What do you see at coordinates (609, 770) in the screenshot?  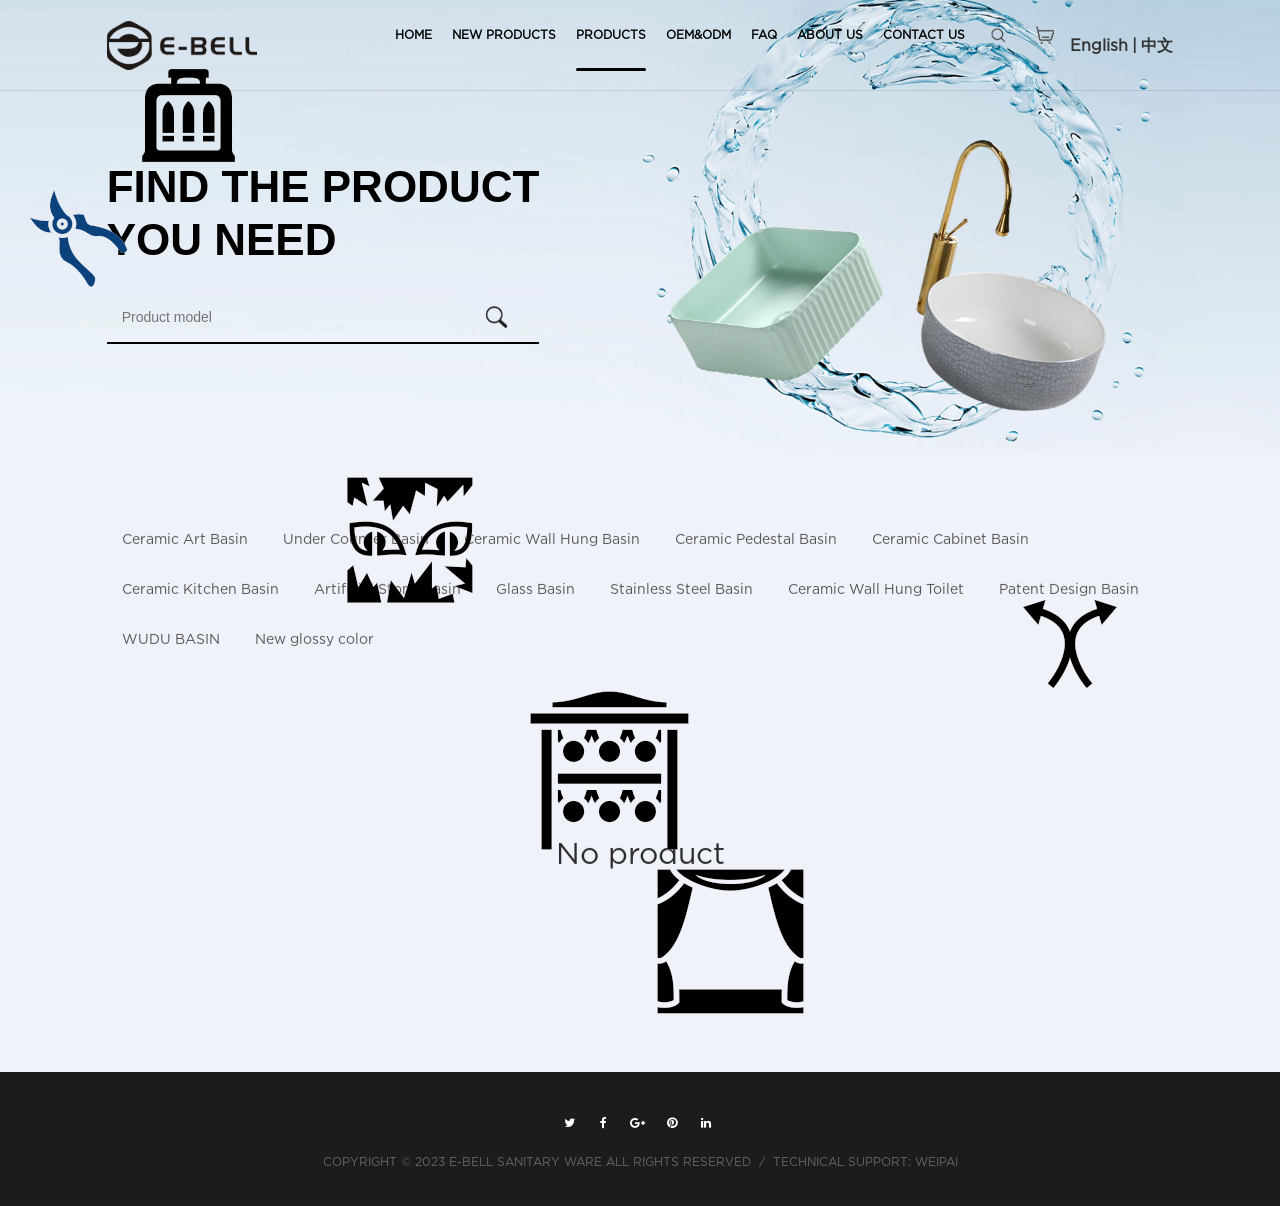 I see `access traditional percussion instruments` at bounding box center [609, 770].